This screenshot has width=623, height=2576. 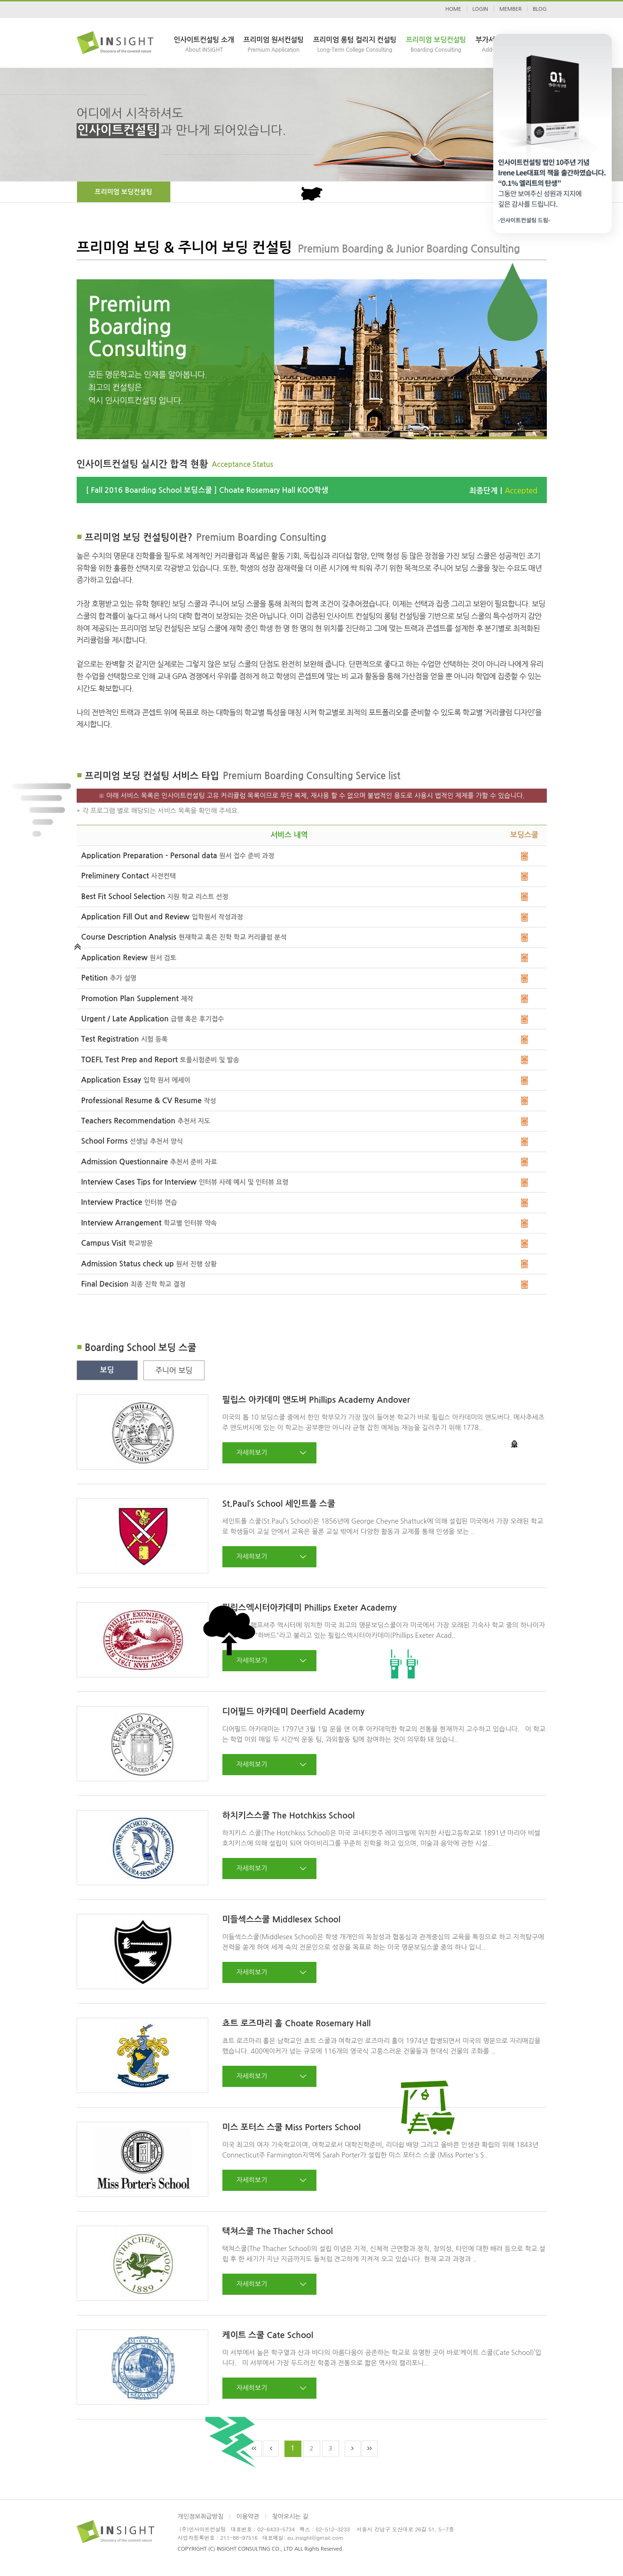 What do you see at coordinates (229, 1630) in the screenshot?
I see `upload file to cloud storage` at bounding box center [229, 1630].